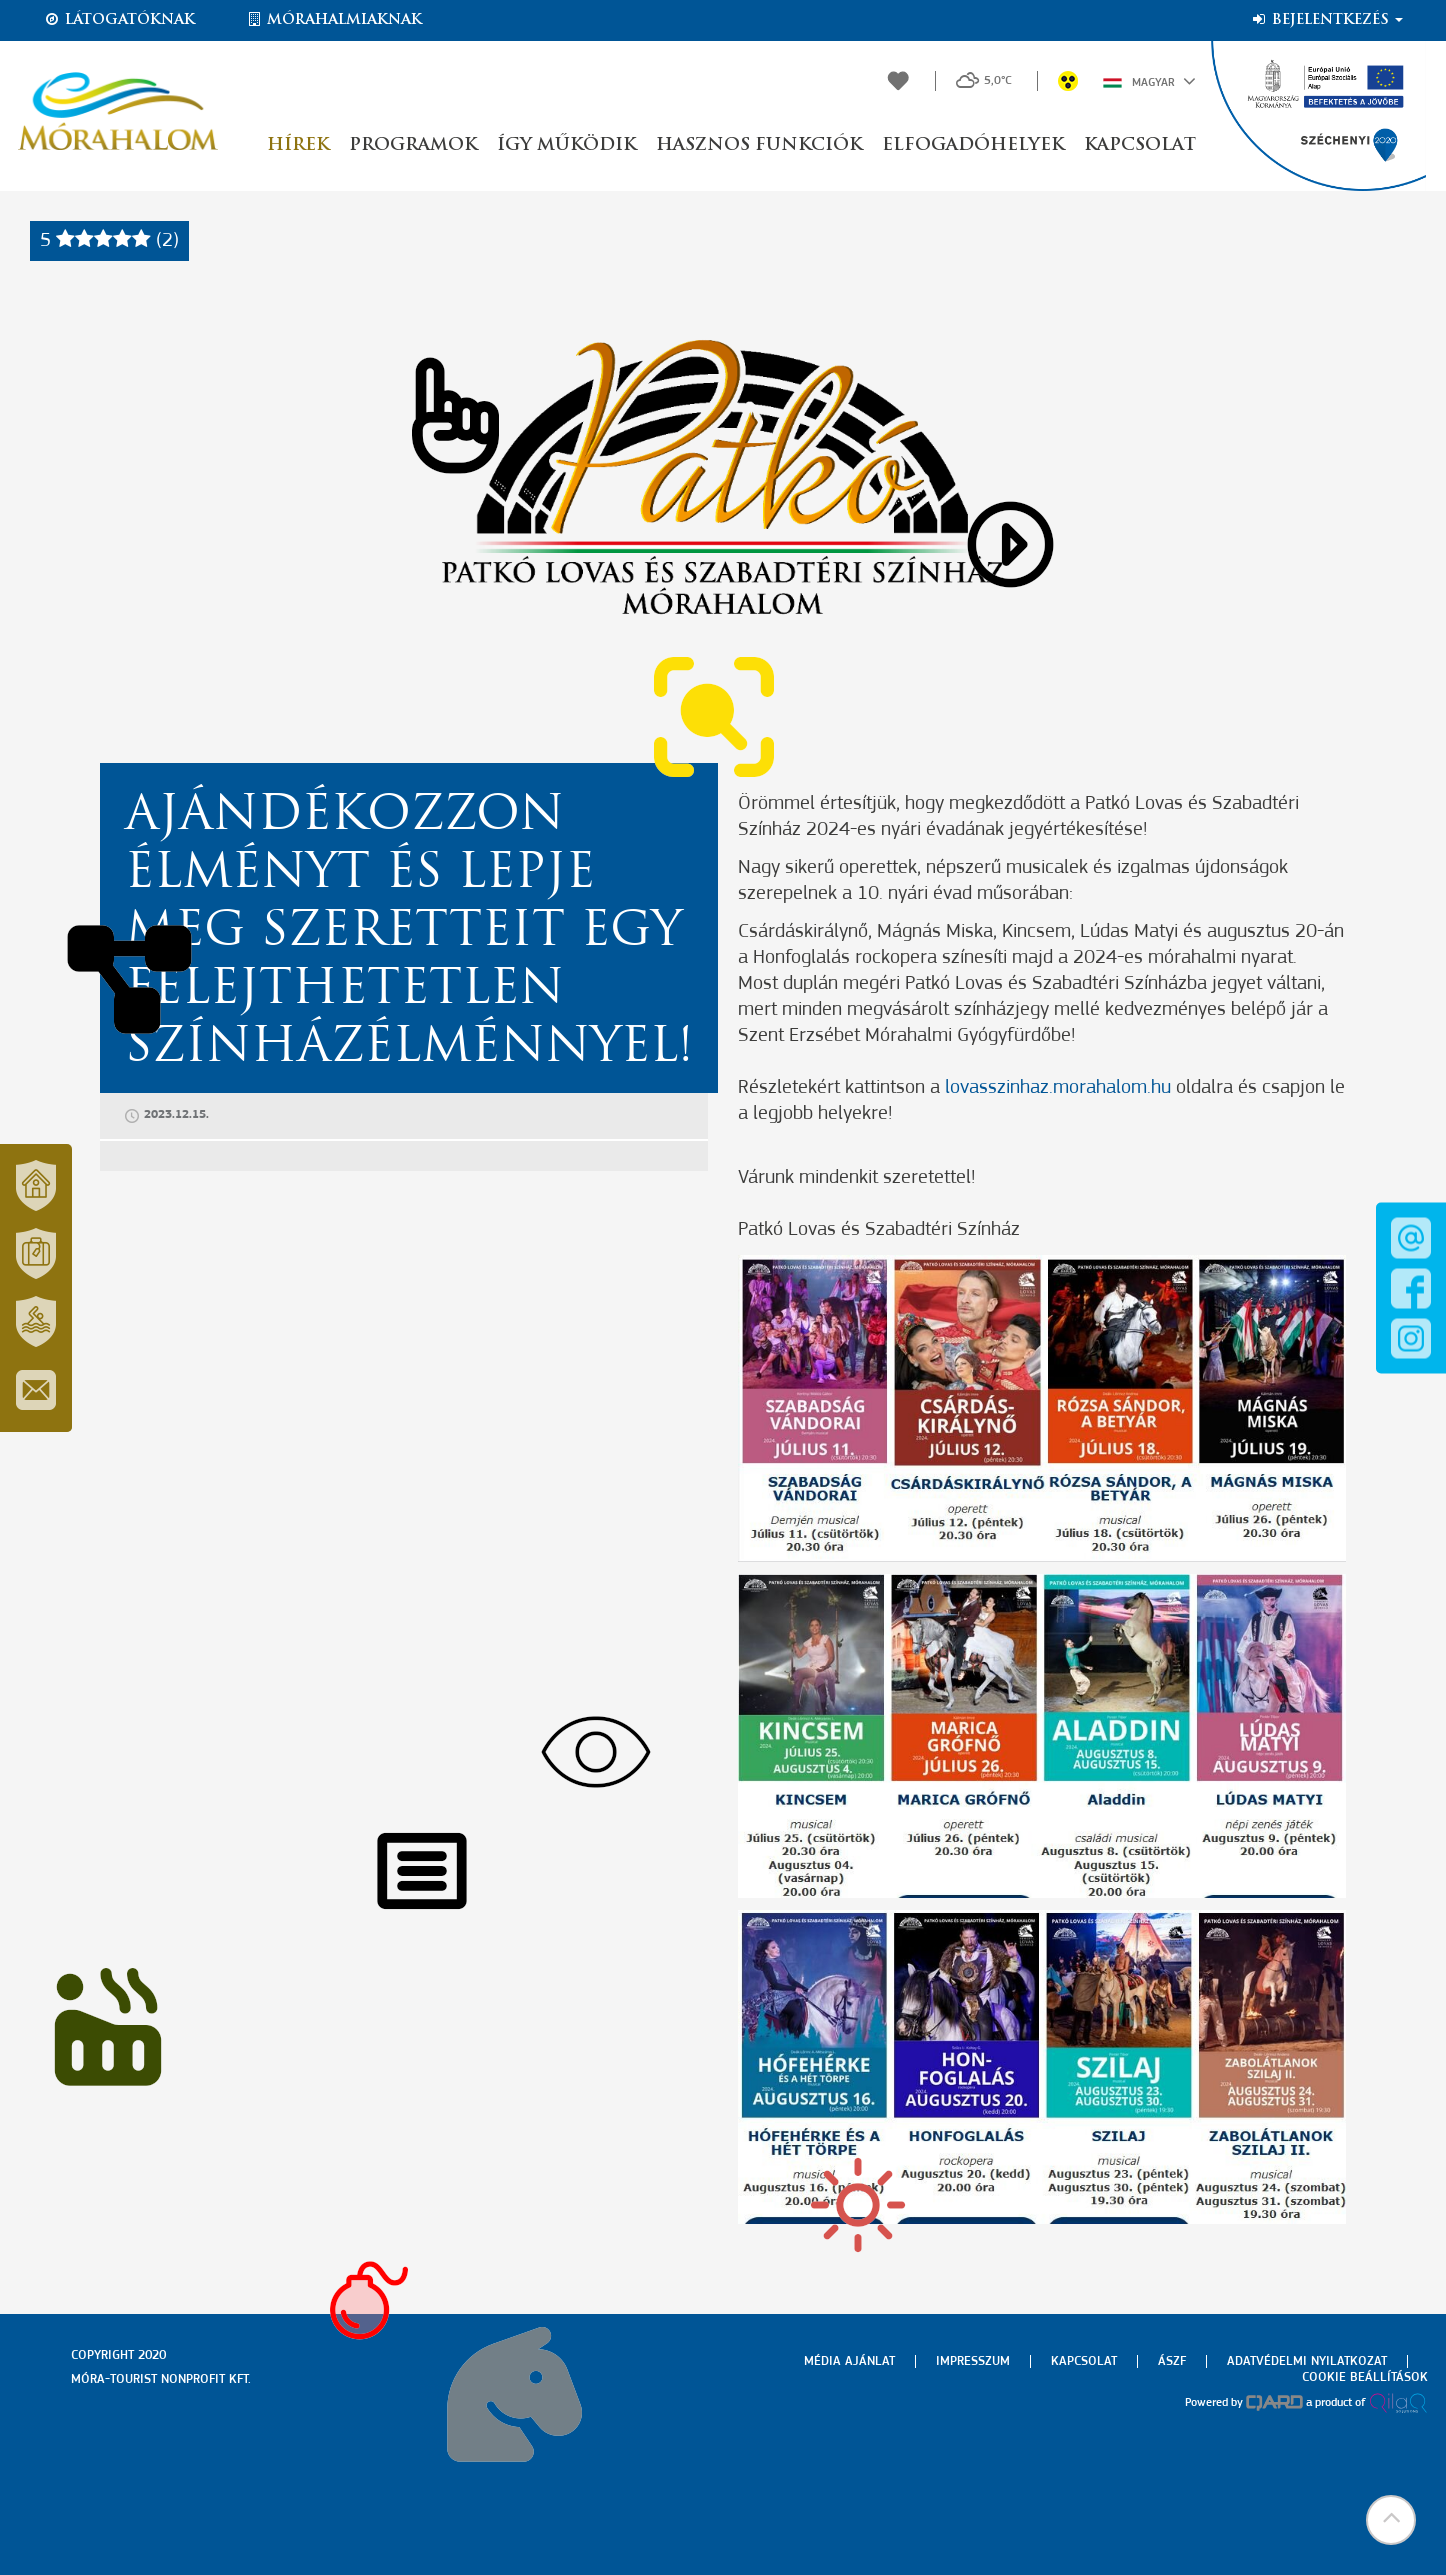  I want to click on indicates a destructive or irreversible action, so click(365, 2299).